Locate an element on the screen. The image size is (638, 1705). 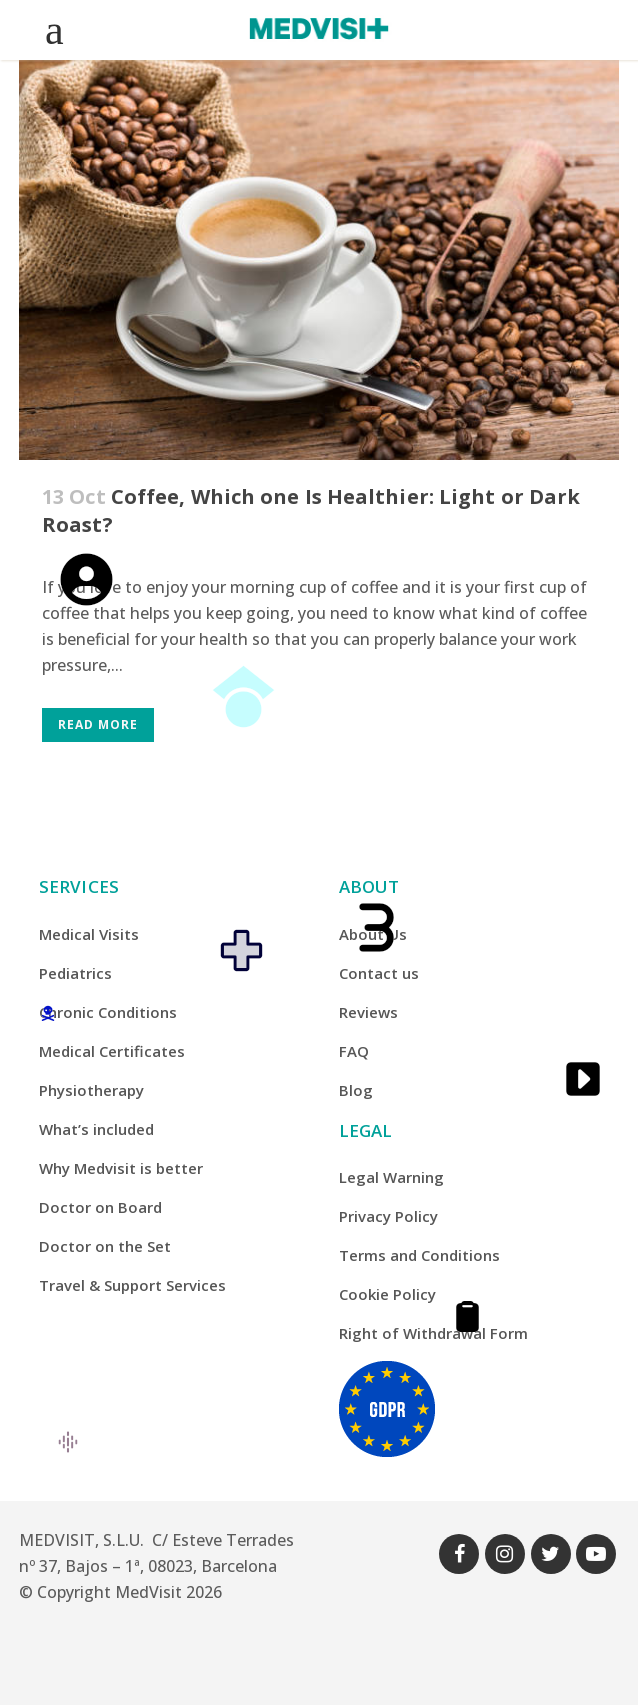
link to google scholar profile is located at coordinates (243, 696).